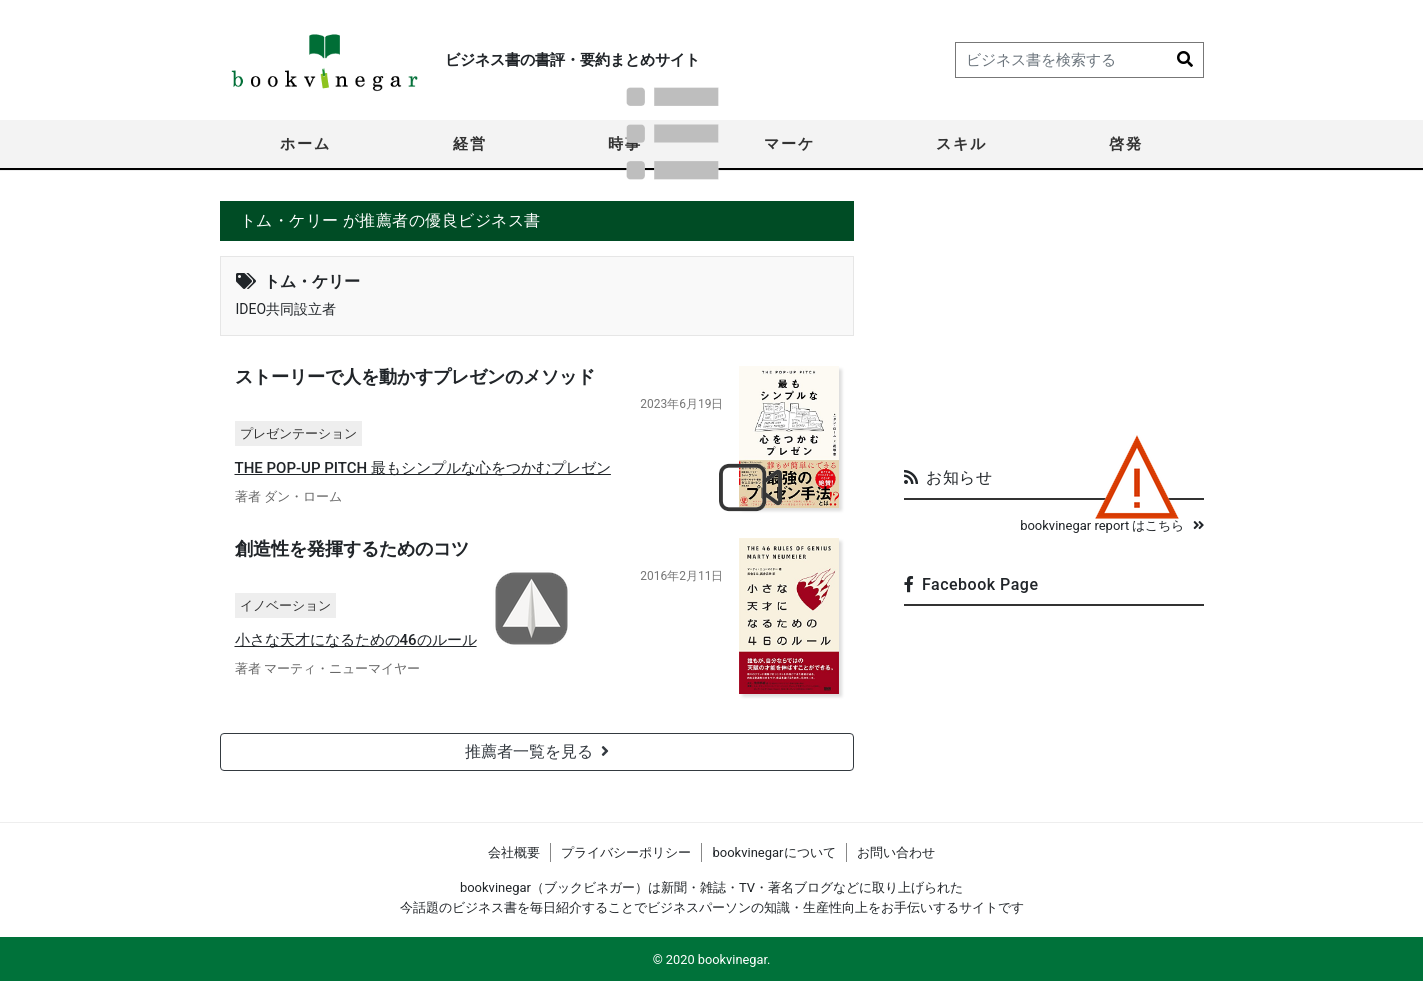 The width and height of the screenshot is (1423, 981). I want to click on send or share content, so click(531, 608).